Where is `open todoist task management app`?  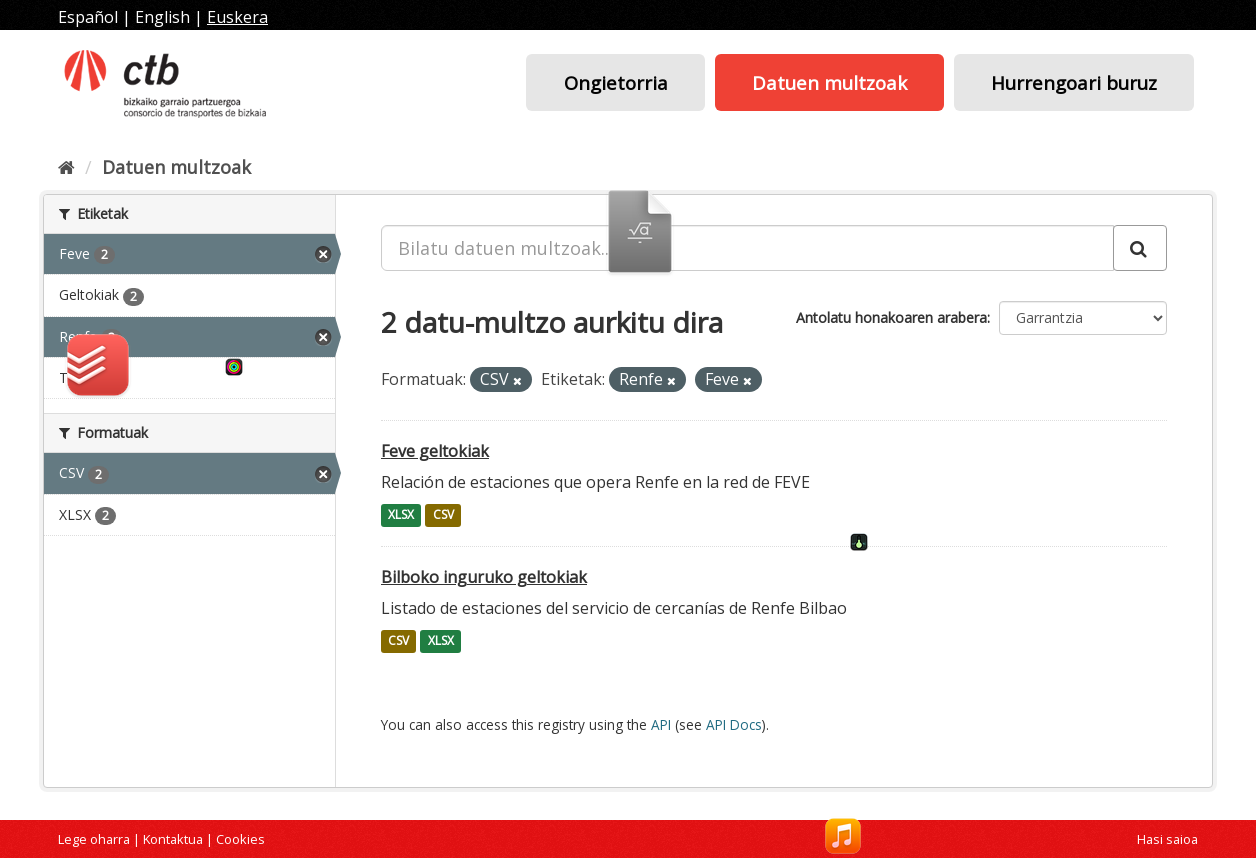 open todoist task management app is located at coordinates (98, 365).